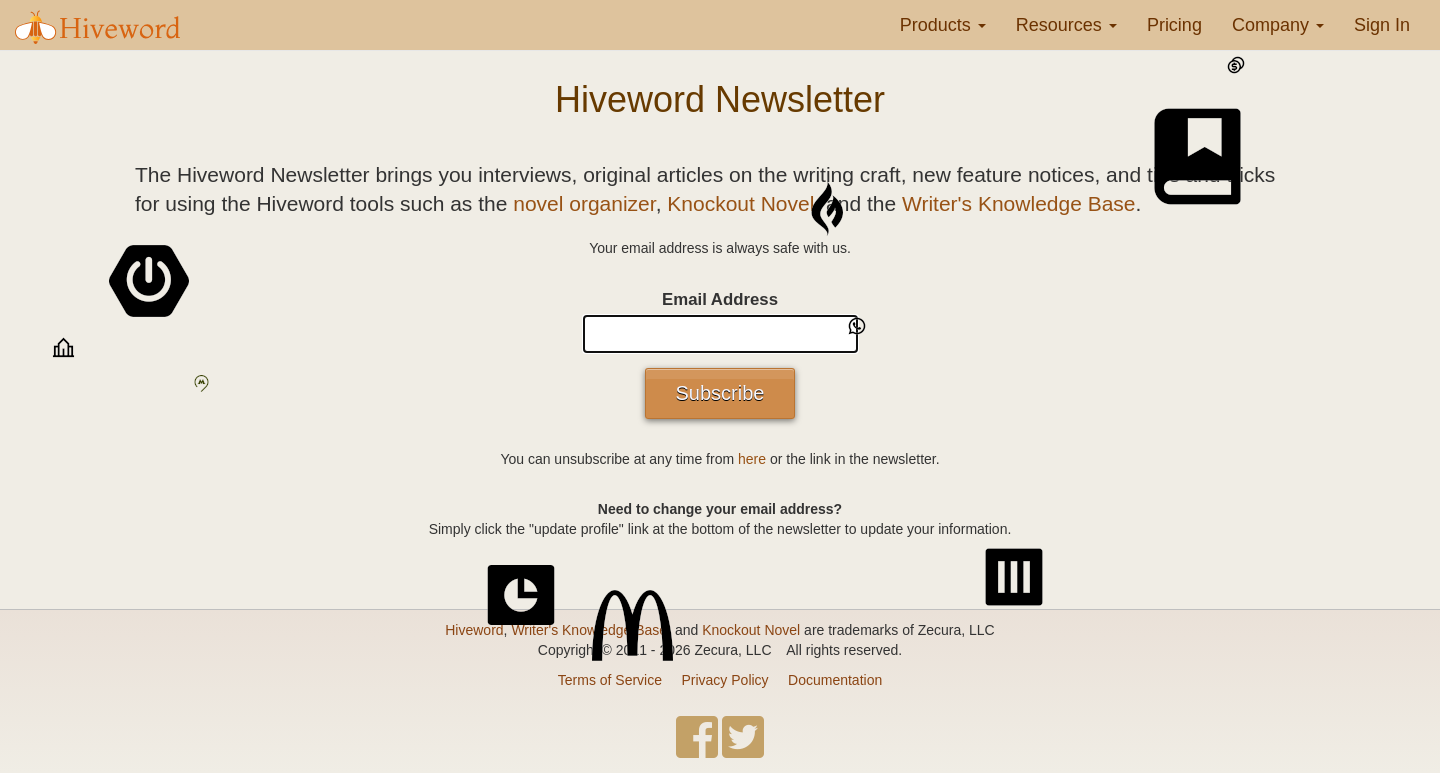 The width and height of the screenshot is (1440, 773). Describe the element at coordinates (521, 595) in the screenshot. I see `view business analytics dashboard` at that location.